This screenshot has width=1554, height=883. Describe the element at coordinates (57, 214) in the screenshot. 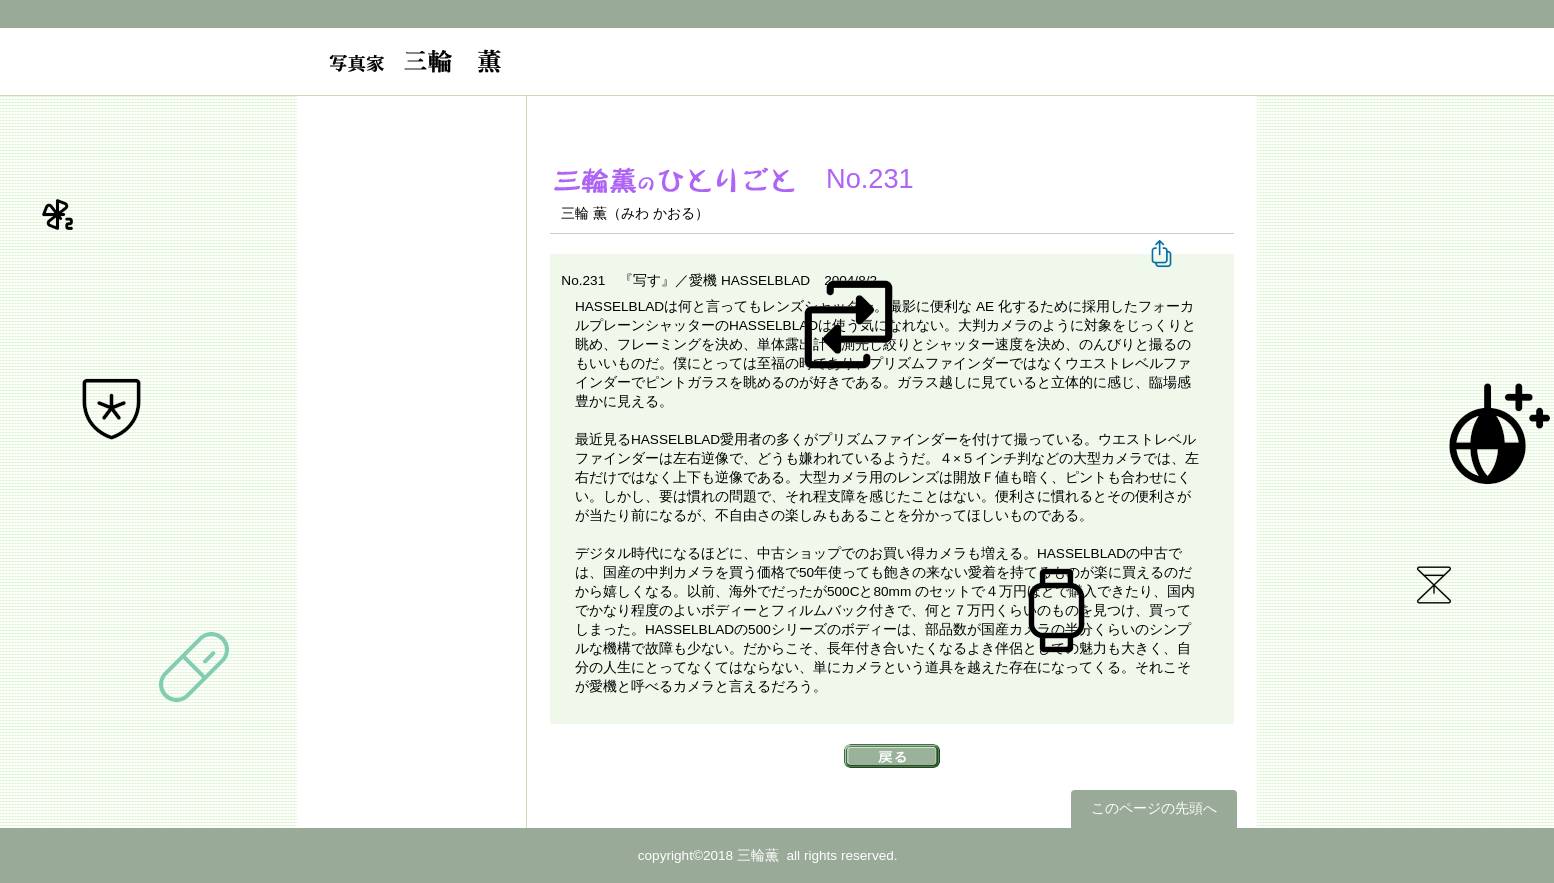

I see `adjust car fan to speed level 2` at that location.